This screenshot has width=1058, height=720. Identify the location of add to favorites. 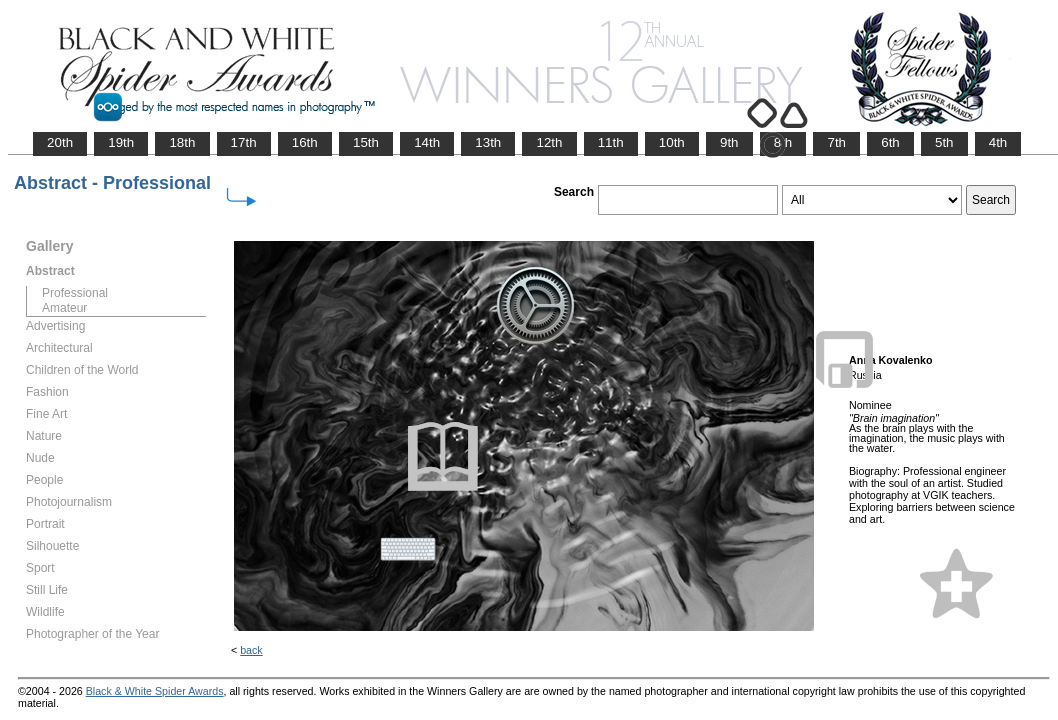
(956, 586).